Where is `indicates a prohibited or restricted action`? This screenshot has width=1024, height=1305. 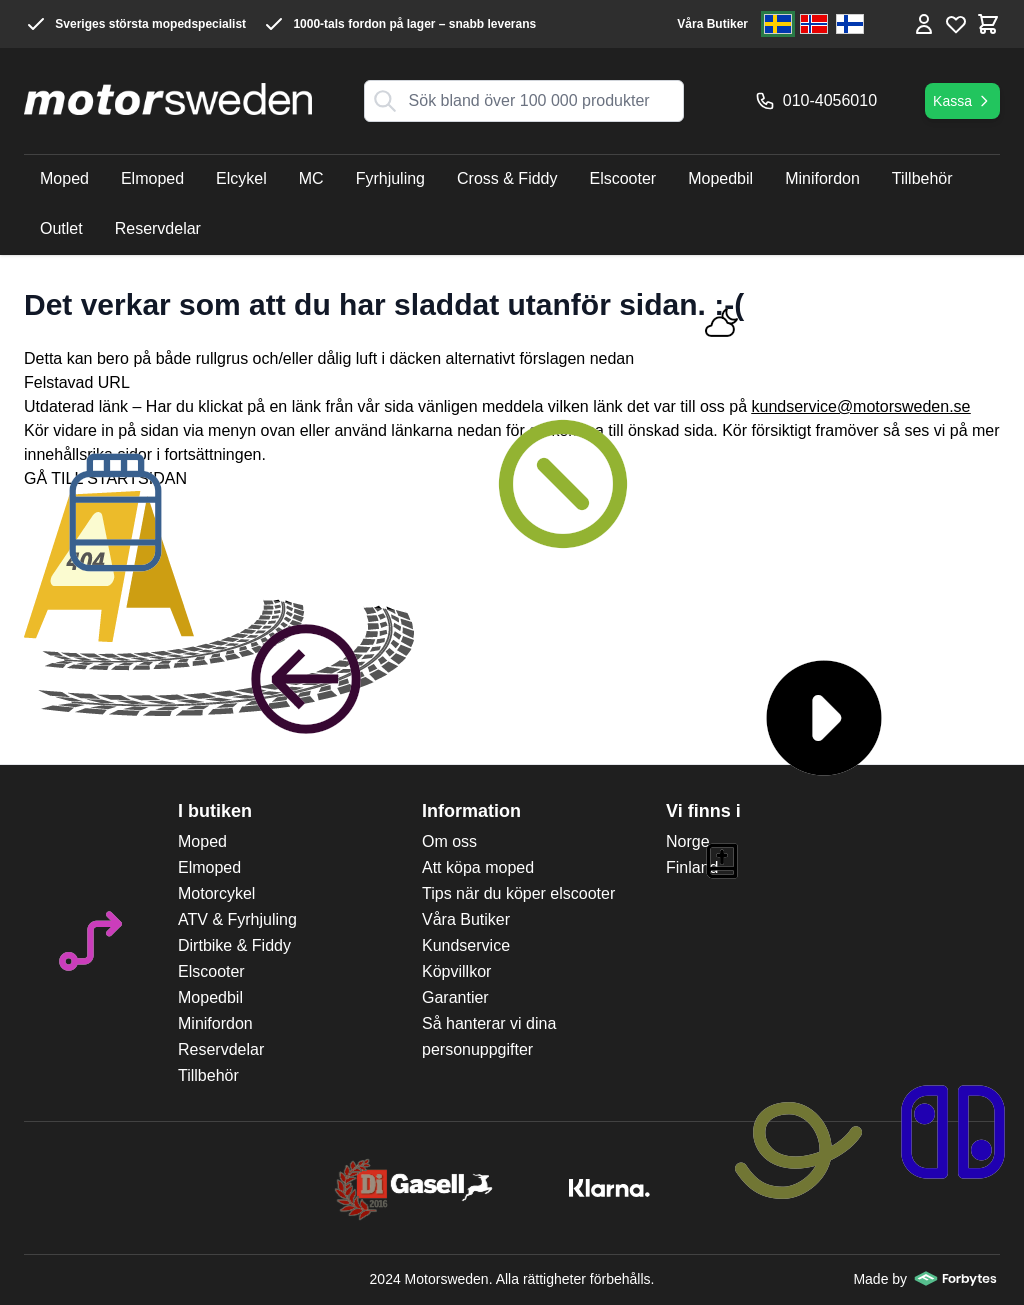
indicates a prohibited or restricted action is located at coordinates (563, 484).